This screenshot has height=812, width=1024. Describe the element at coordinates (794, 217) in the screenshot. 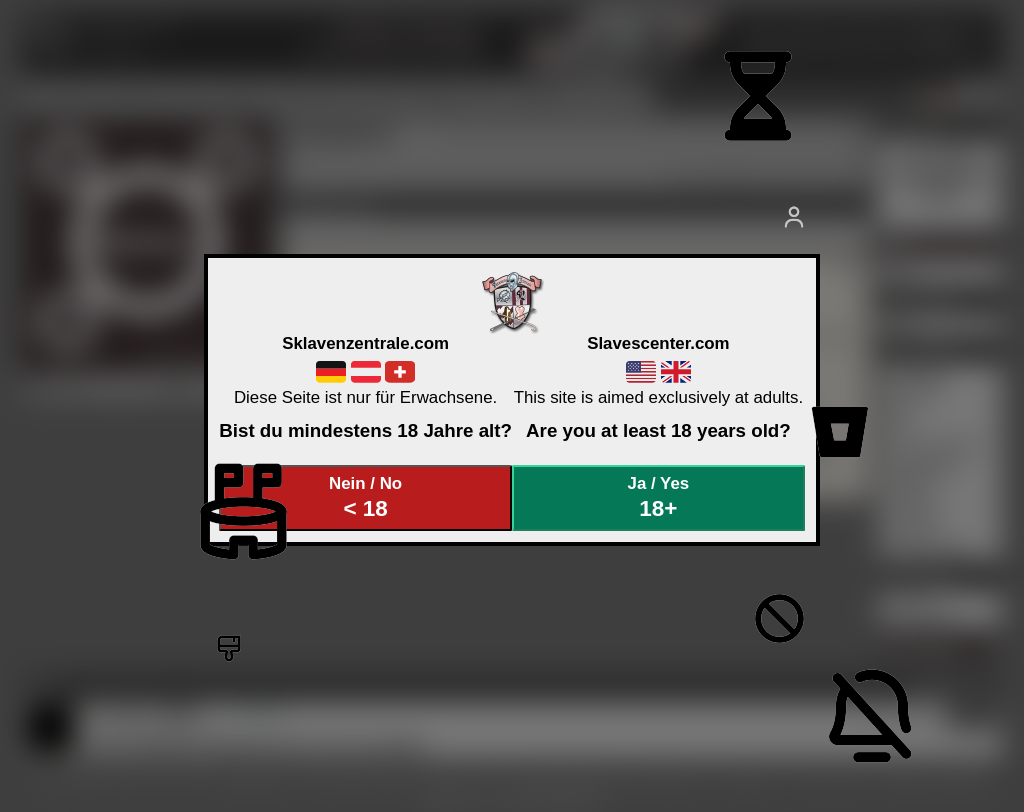

I see `view your profile` at that location.